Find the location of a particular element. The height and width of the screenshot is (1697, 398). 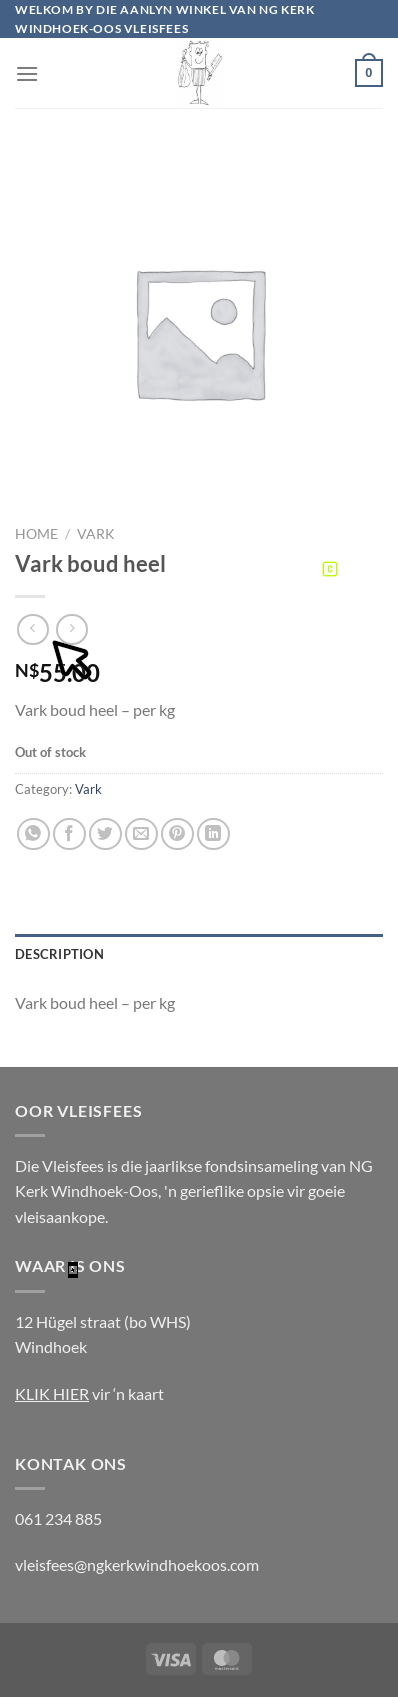

find nearby charging stations is located at coordinates (73, 1270).